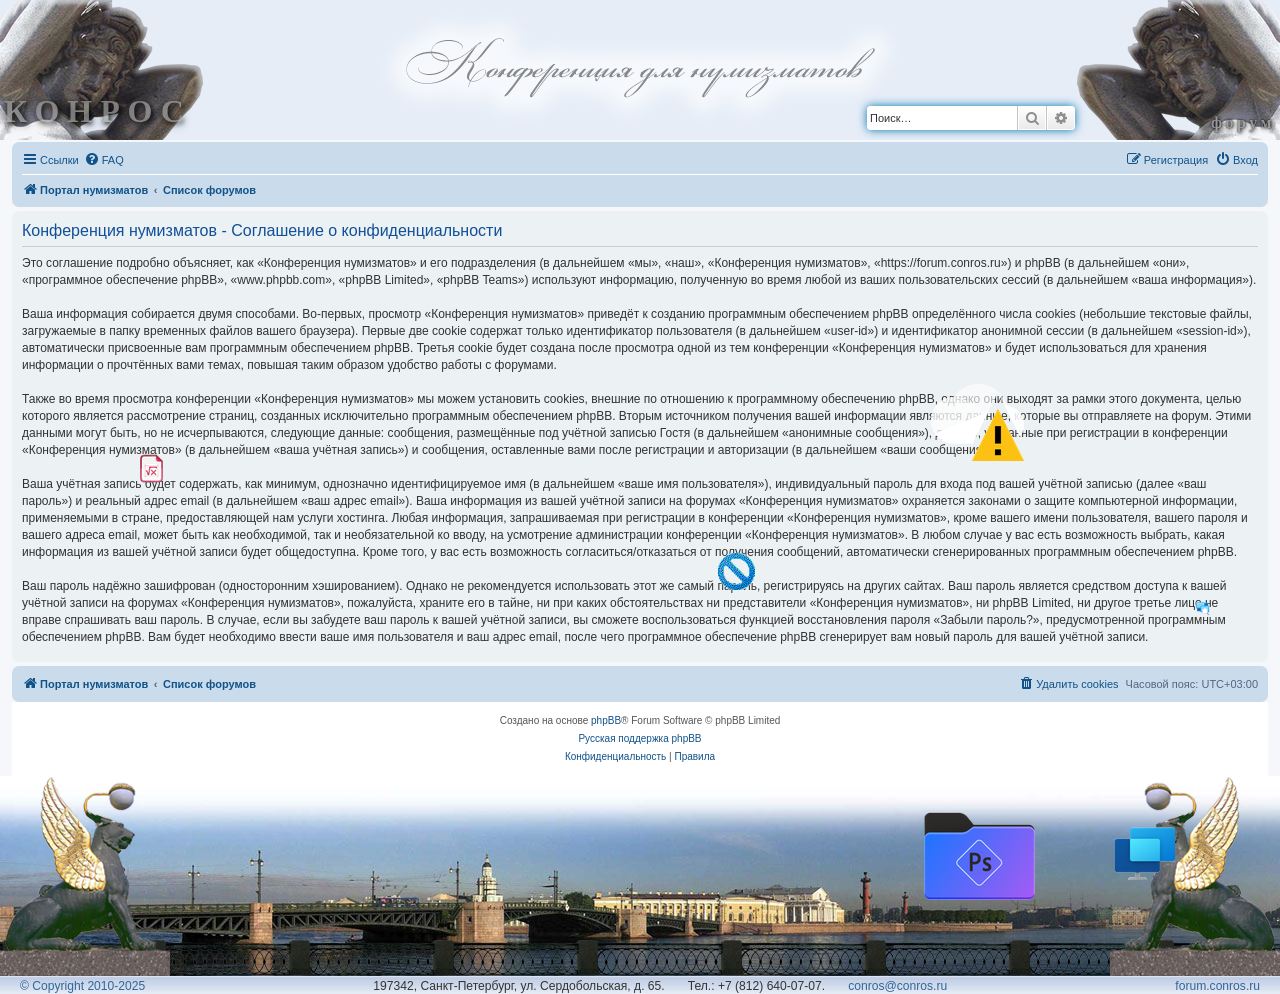  I want to click on open packet viewer application, so click(1203, 609).